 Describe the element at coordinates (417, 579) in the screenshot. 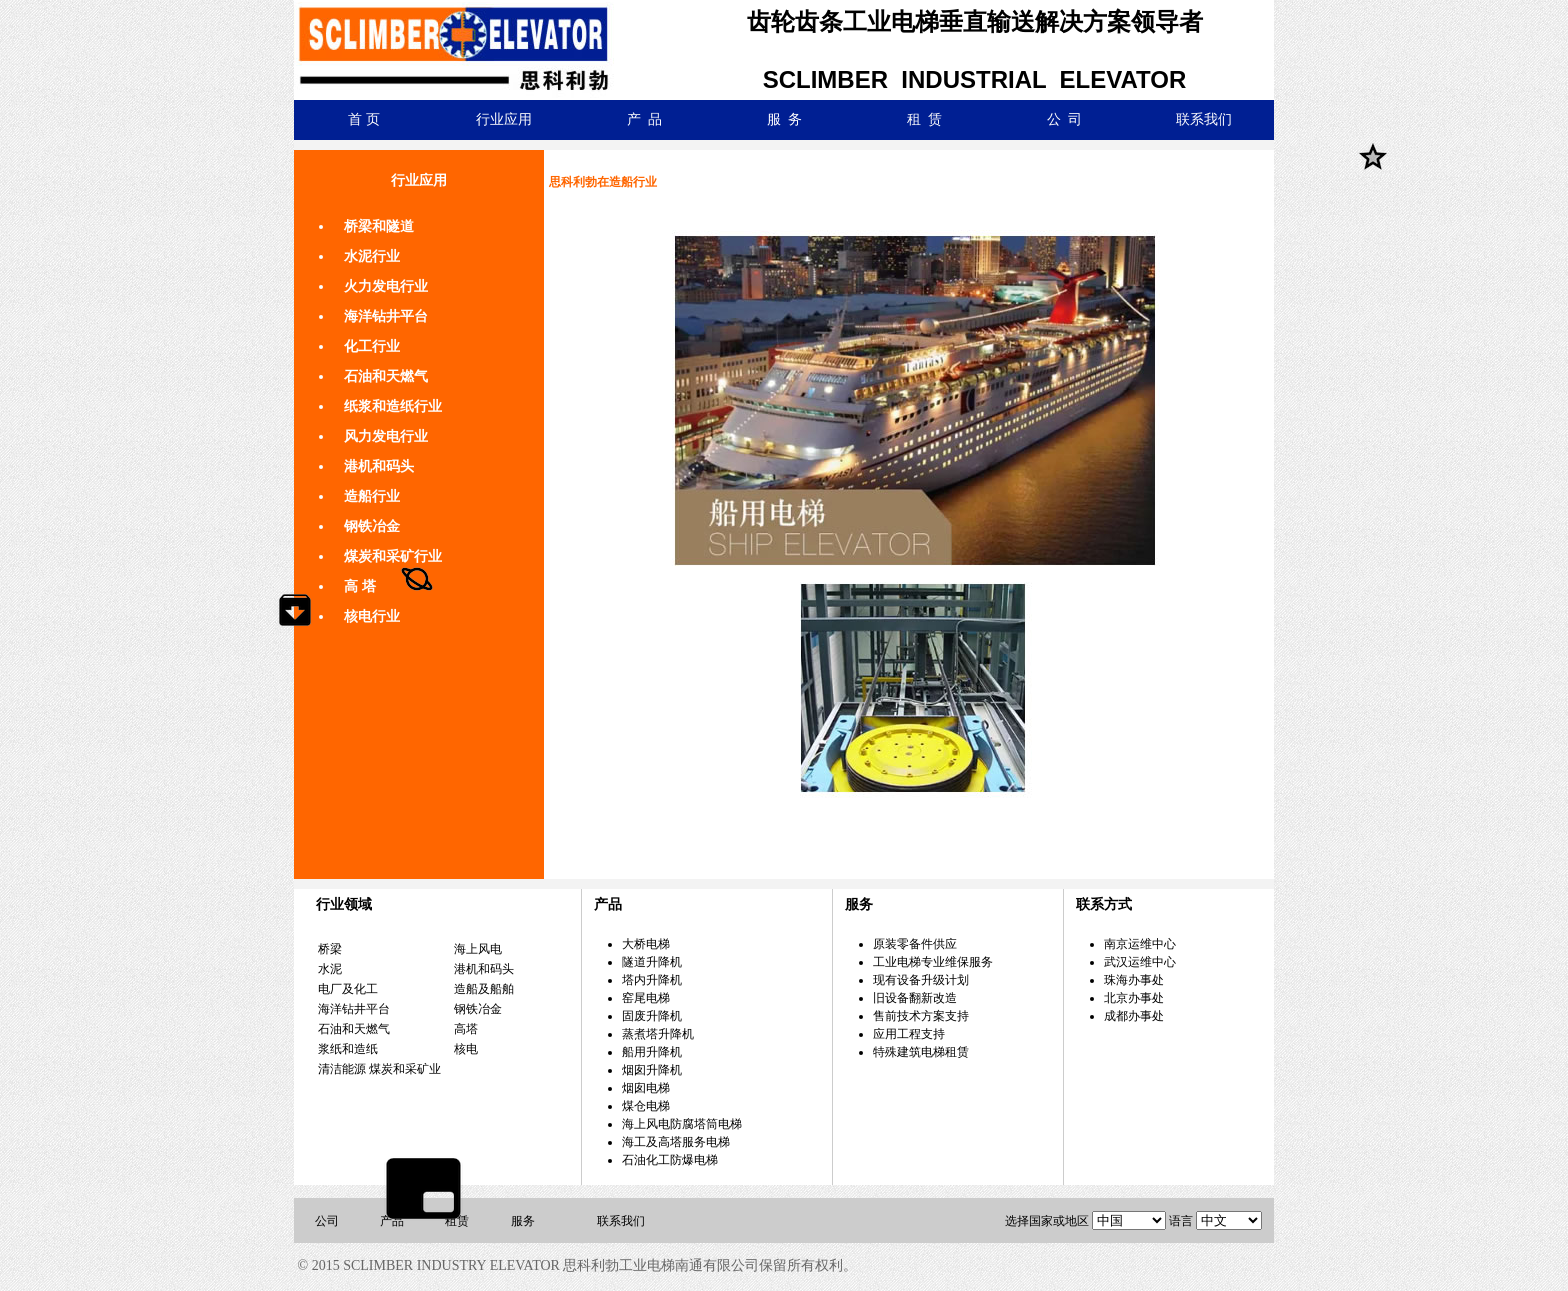

I see `explore global or worldwide content` at that location.